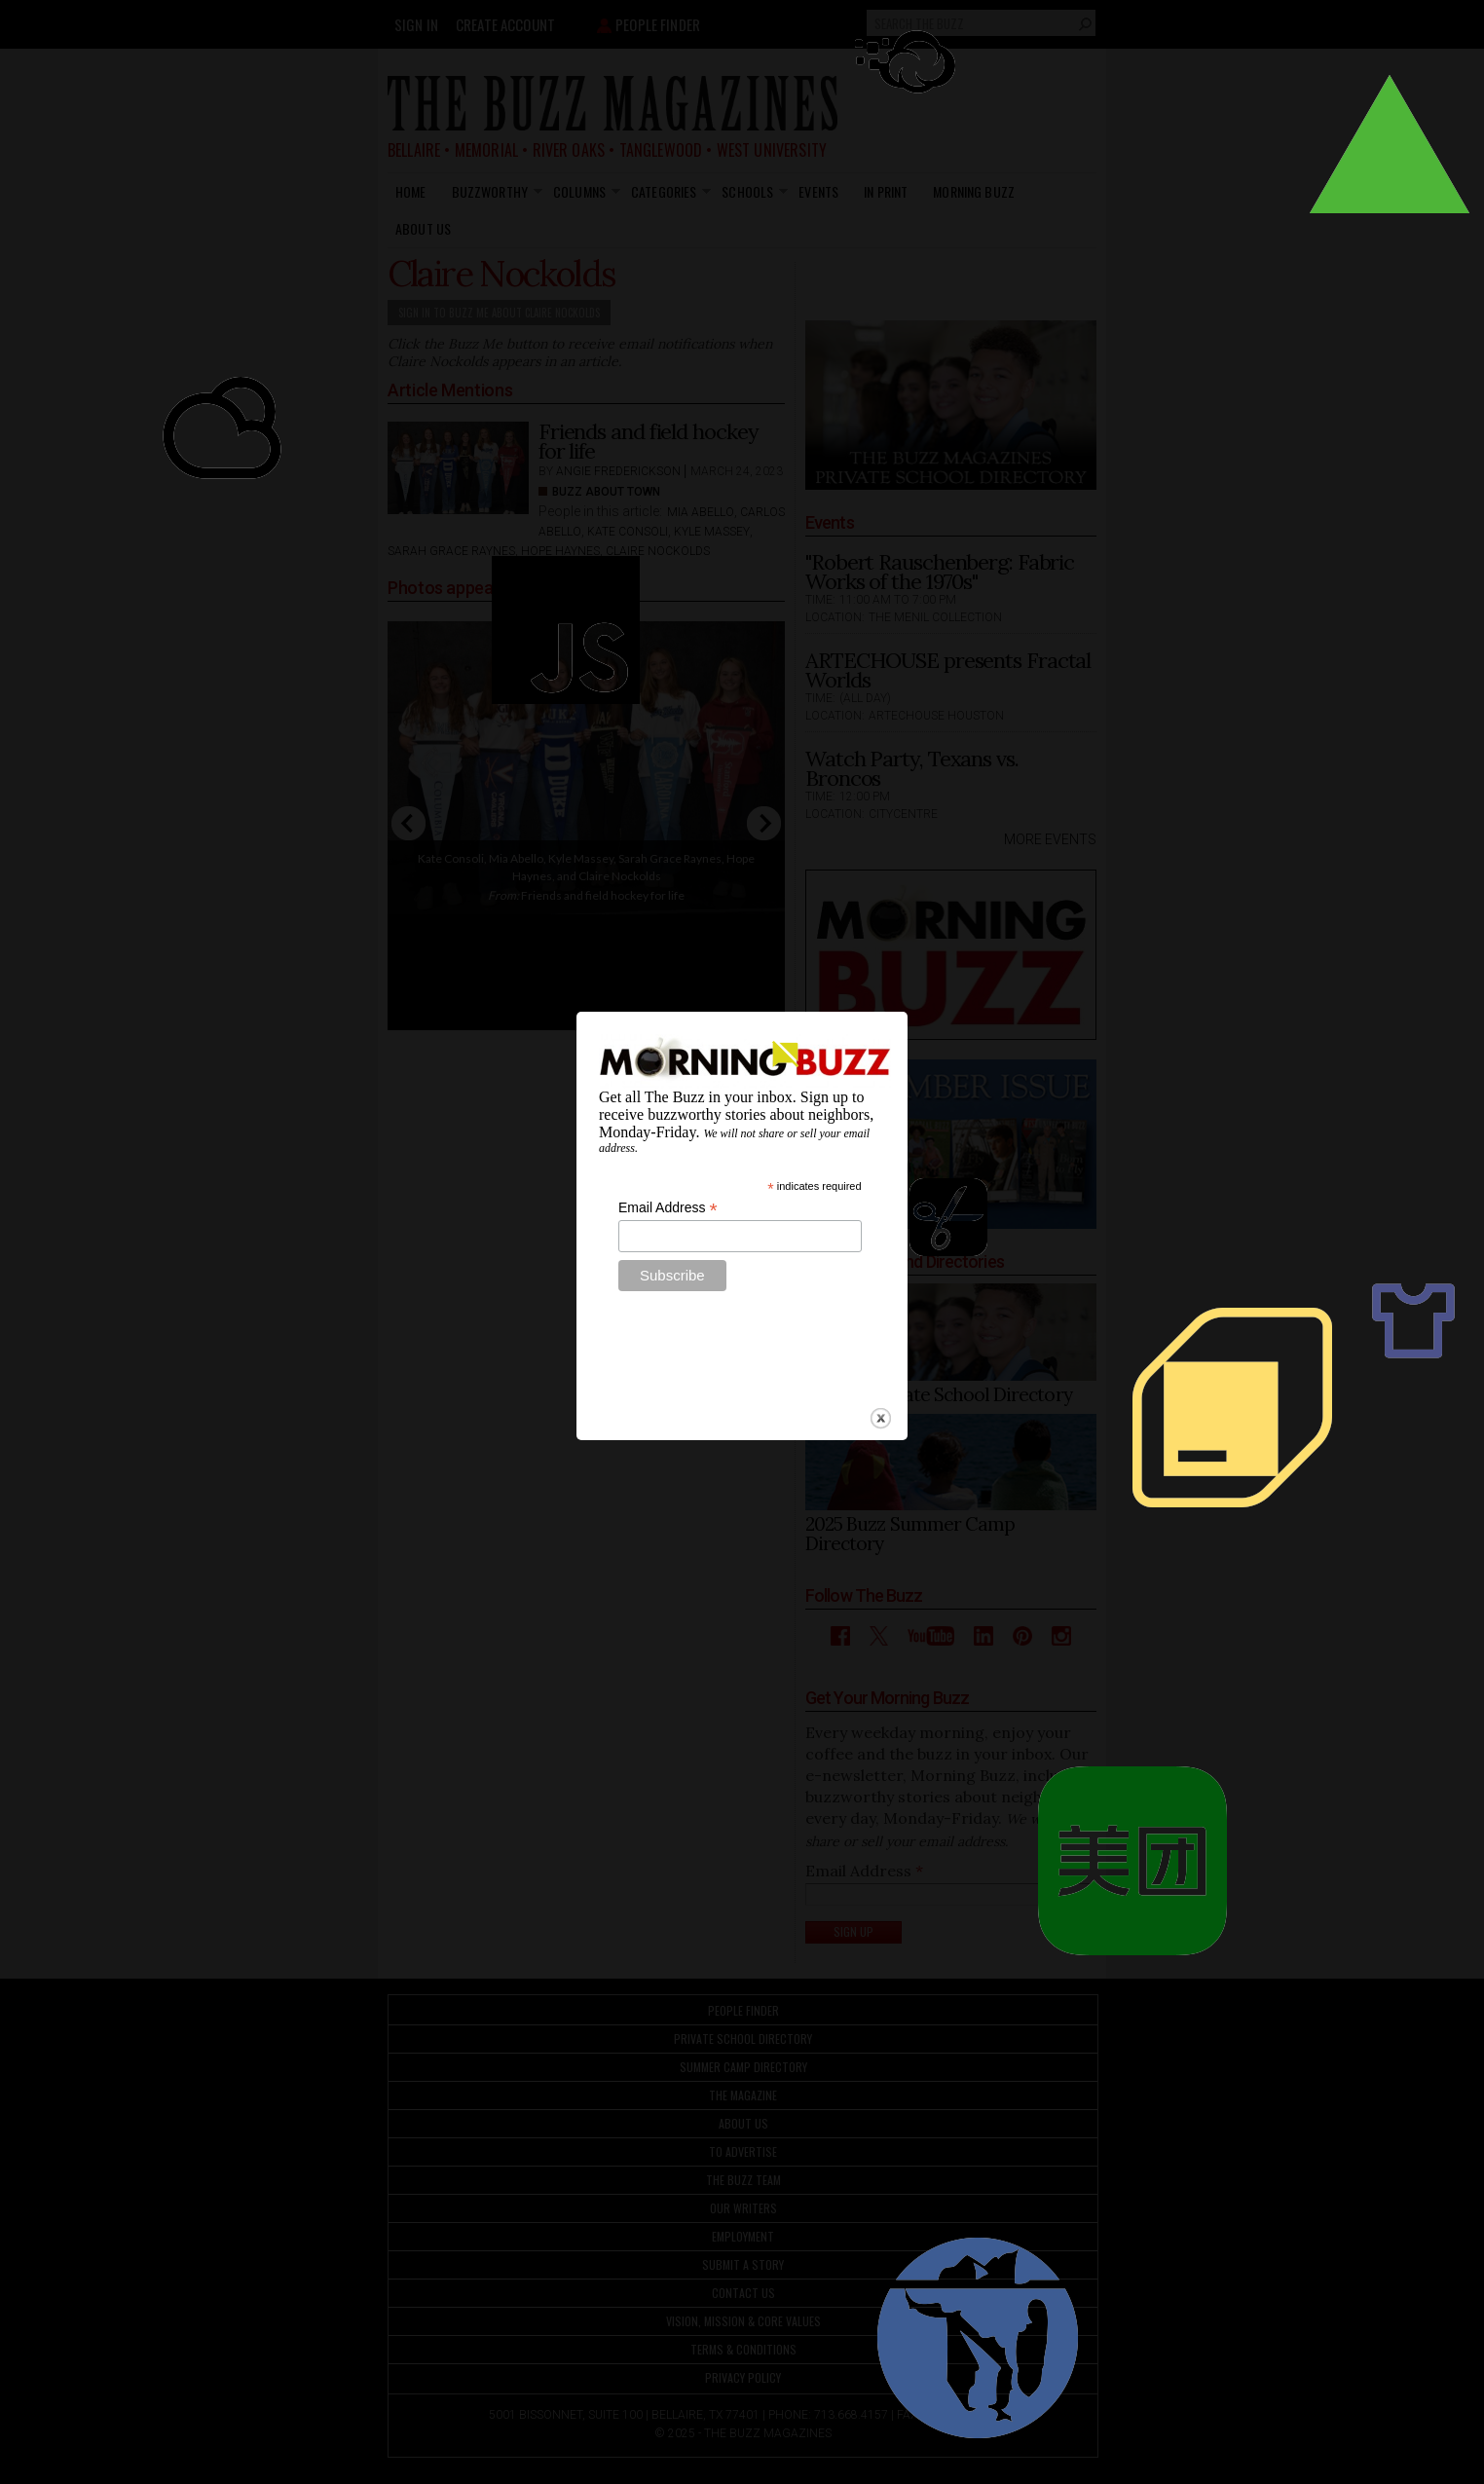 The image size is (1484, 2484). What do you see at coordinates (1232, 1407) in the screenshot?
I see `jetbrains company logo` at bounding box center [1232, 1407].